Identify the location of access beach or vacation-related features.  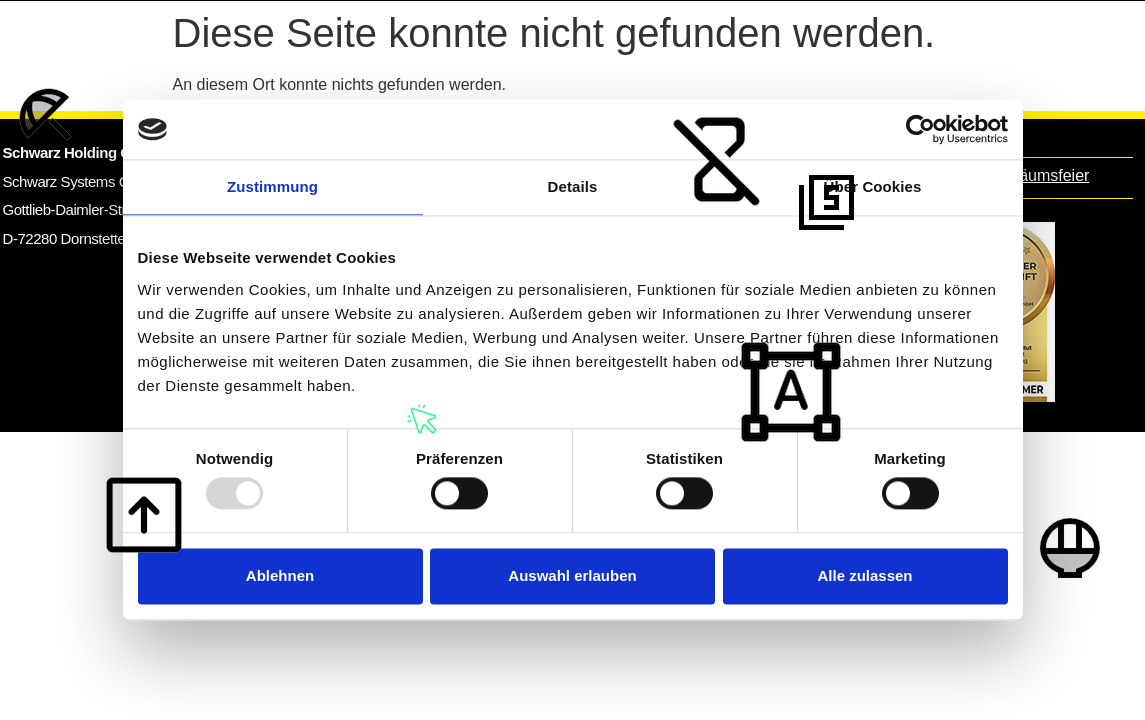
(45, 114).